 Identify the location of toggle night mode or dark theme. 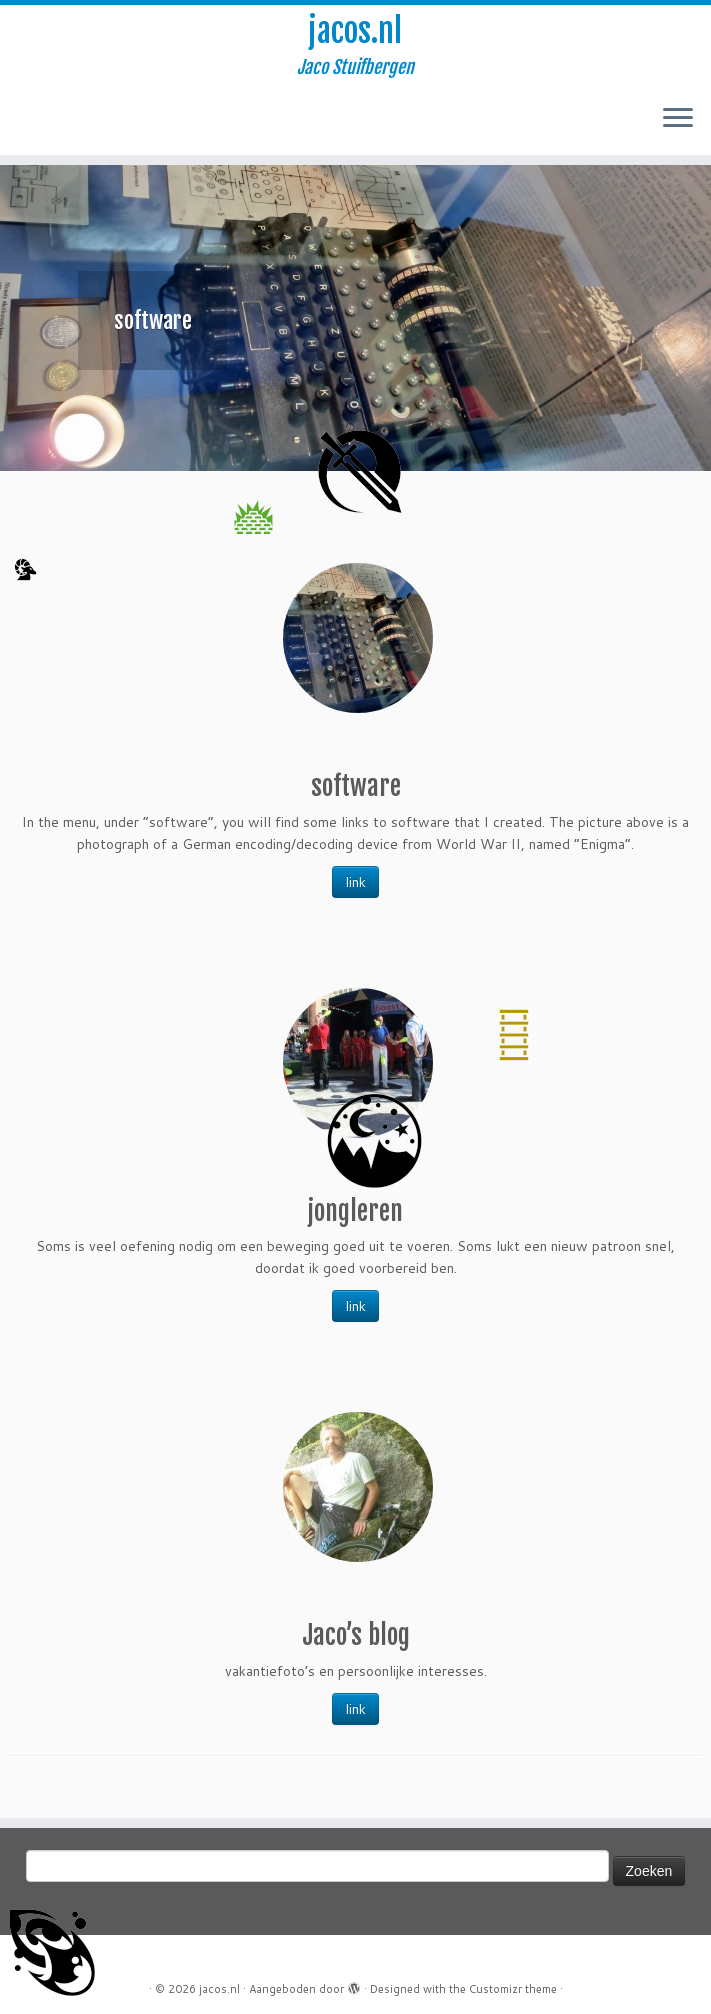
(375, 1141).